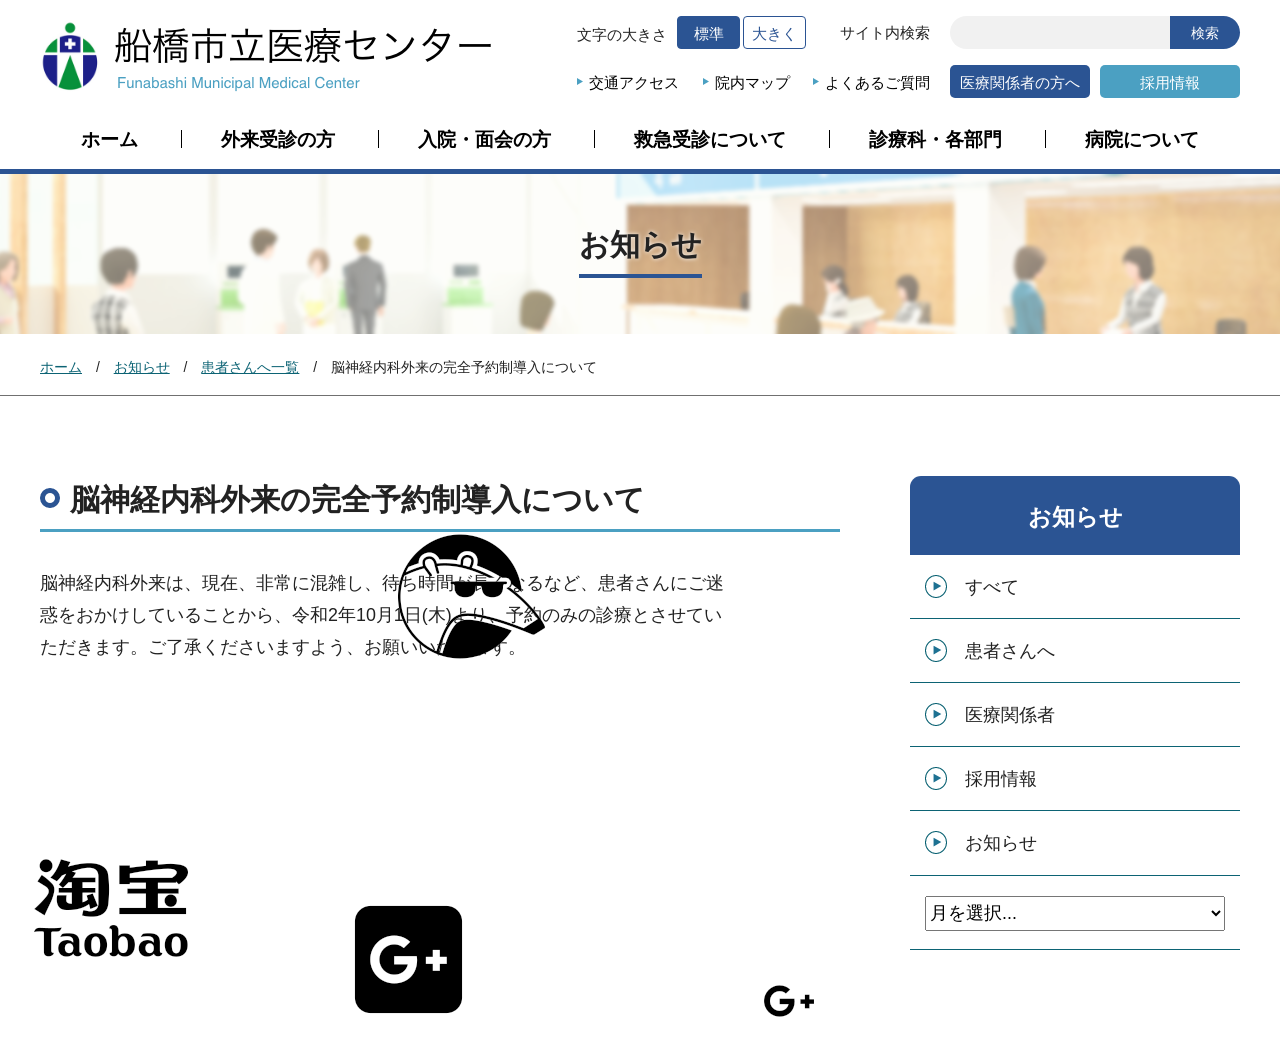 This screenshot has height=1040, width=1280. What do you see at coordinates (111, 908) in the screenshot?
I see `open the Taobao shopping app` at bounding box center [111, 908].